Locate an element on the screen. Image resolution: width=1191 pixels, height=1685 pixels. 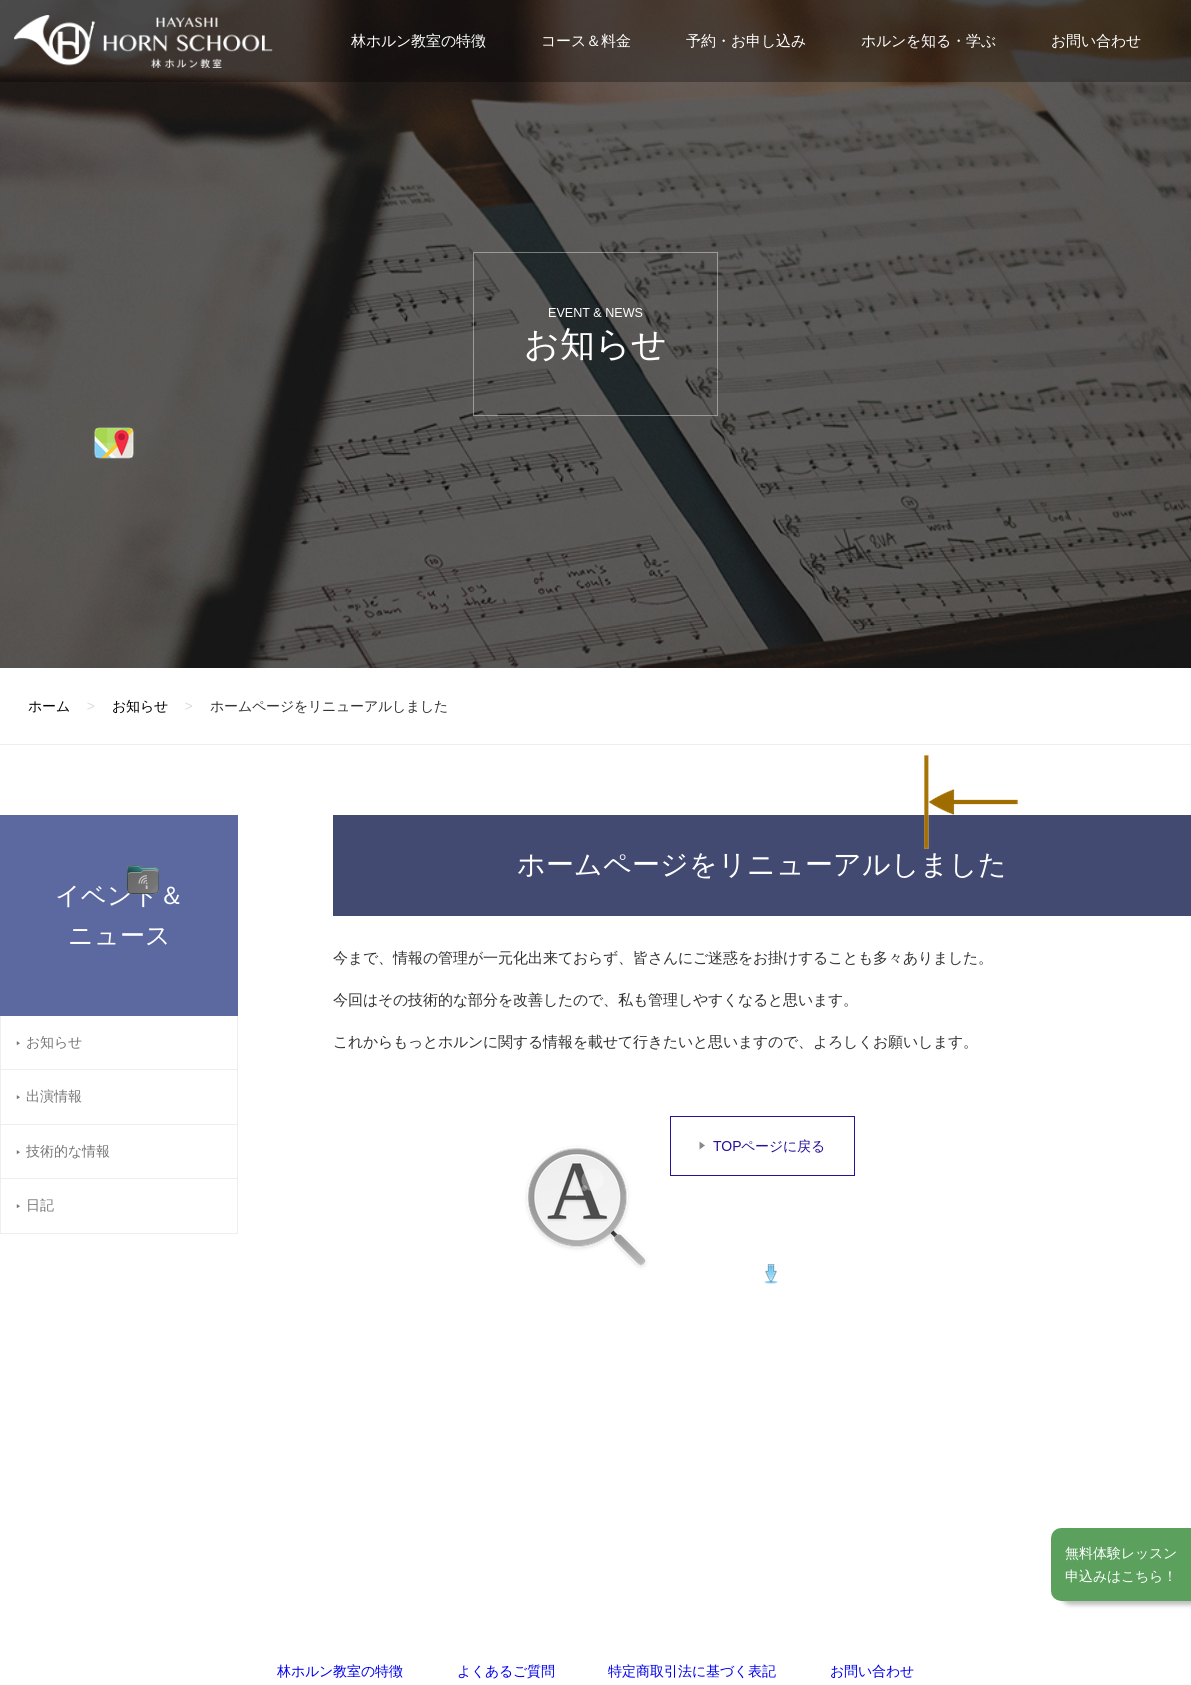
open the maps application is located at coordinates (114, 443).